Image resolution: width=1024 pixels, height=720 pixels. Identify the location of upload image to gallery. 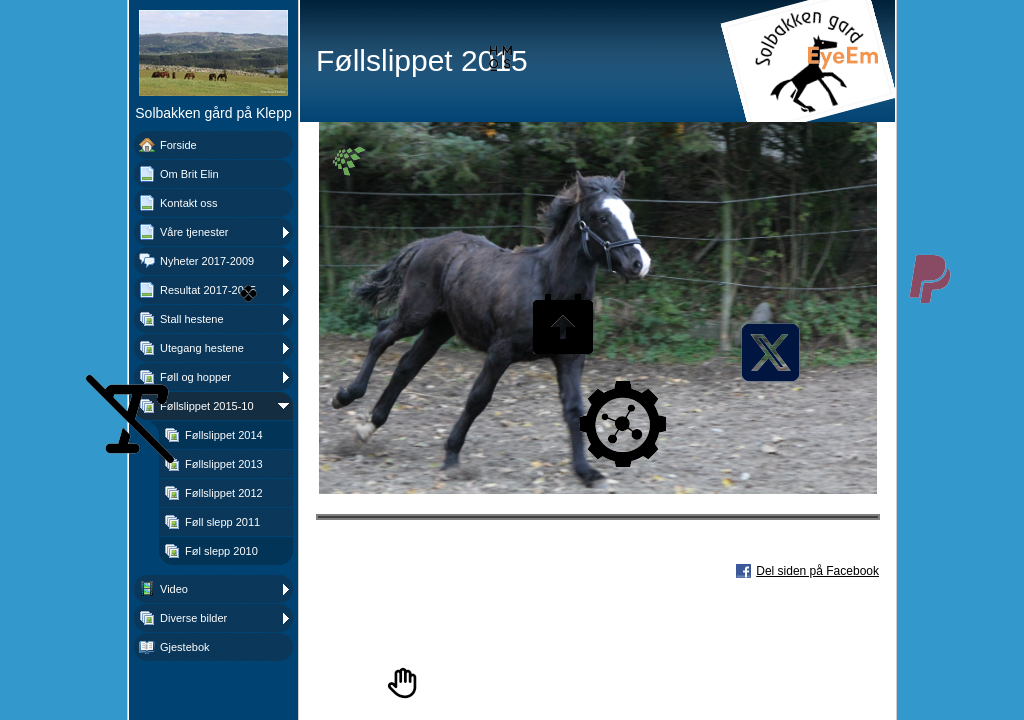
(563, 327).